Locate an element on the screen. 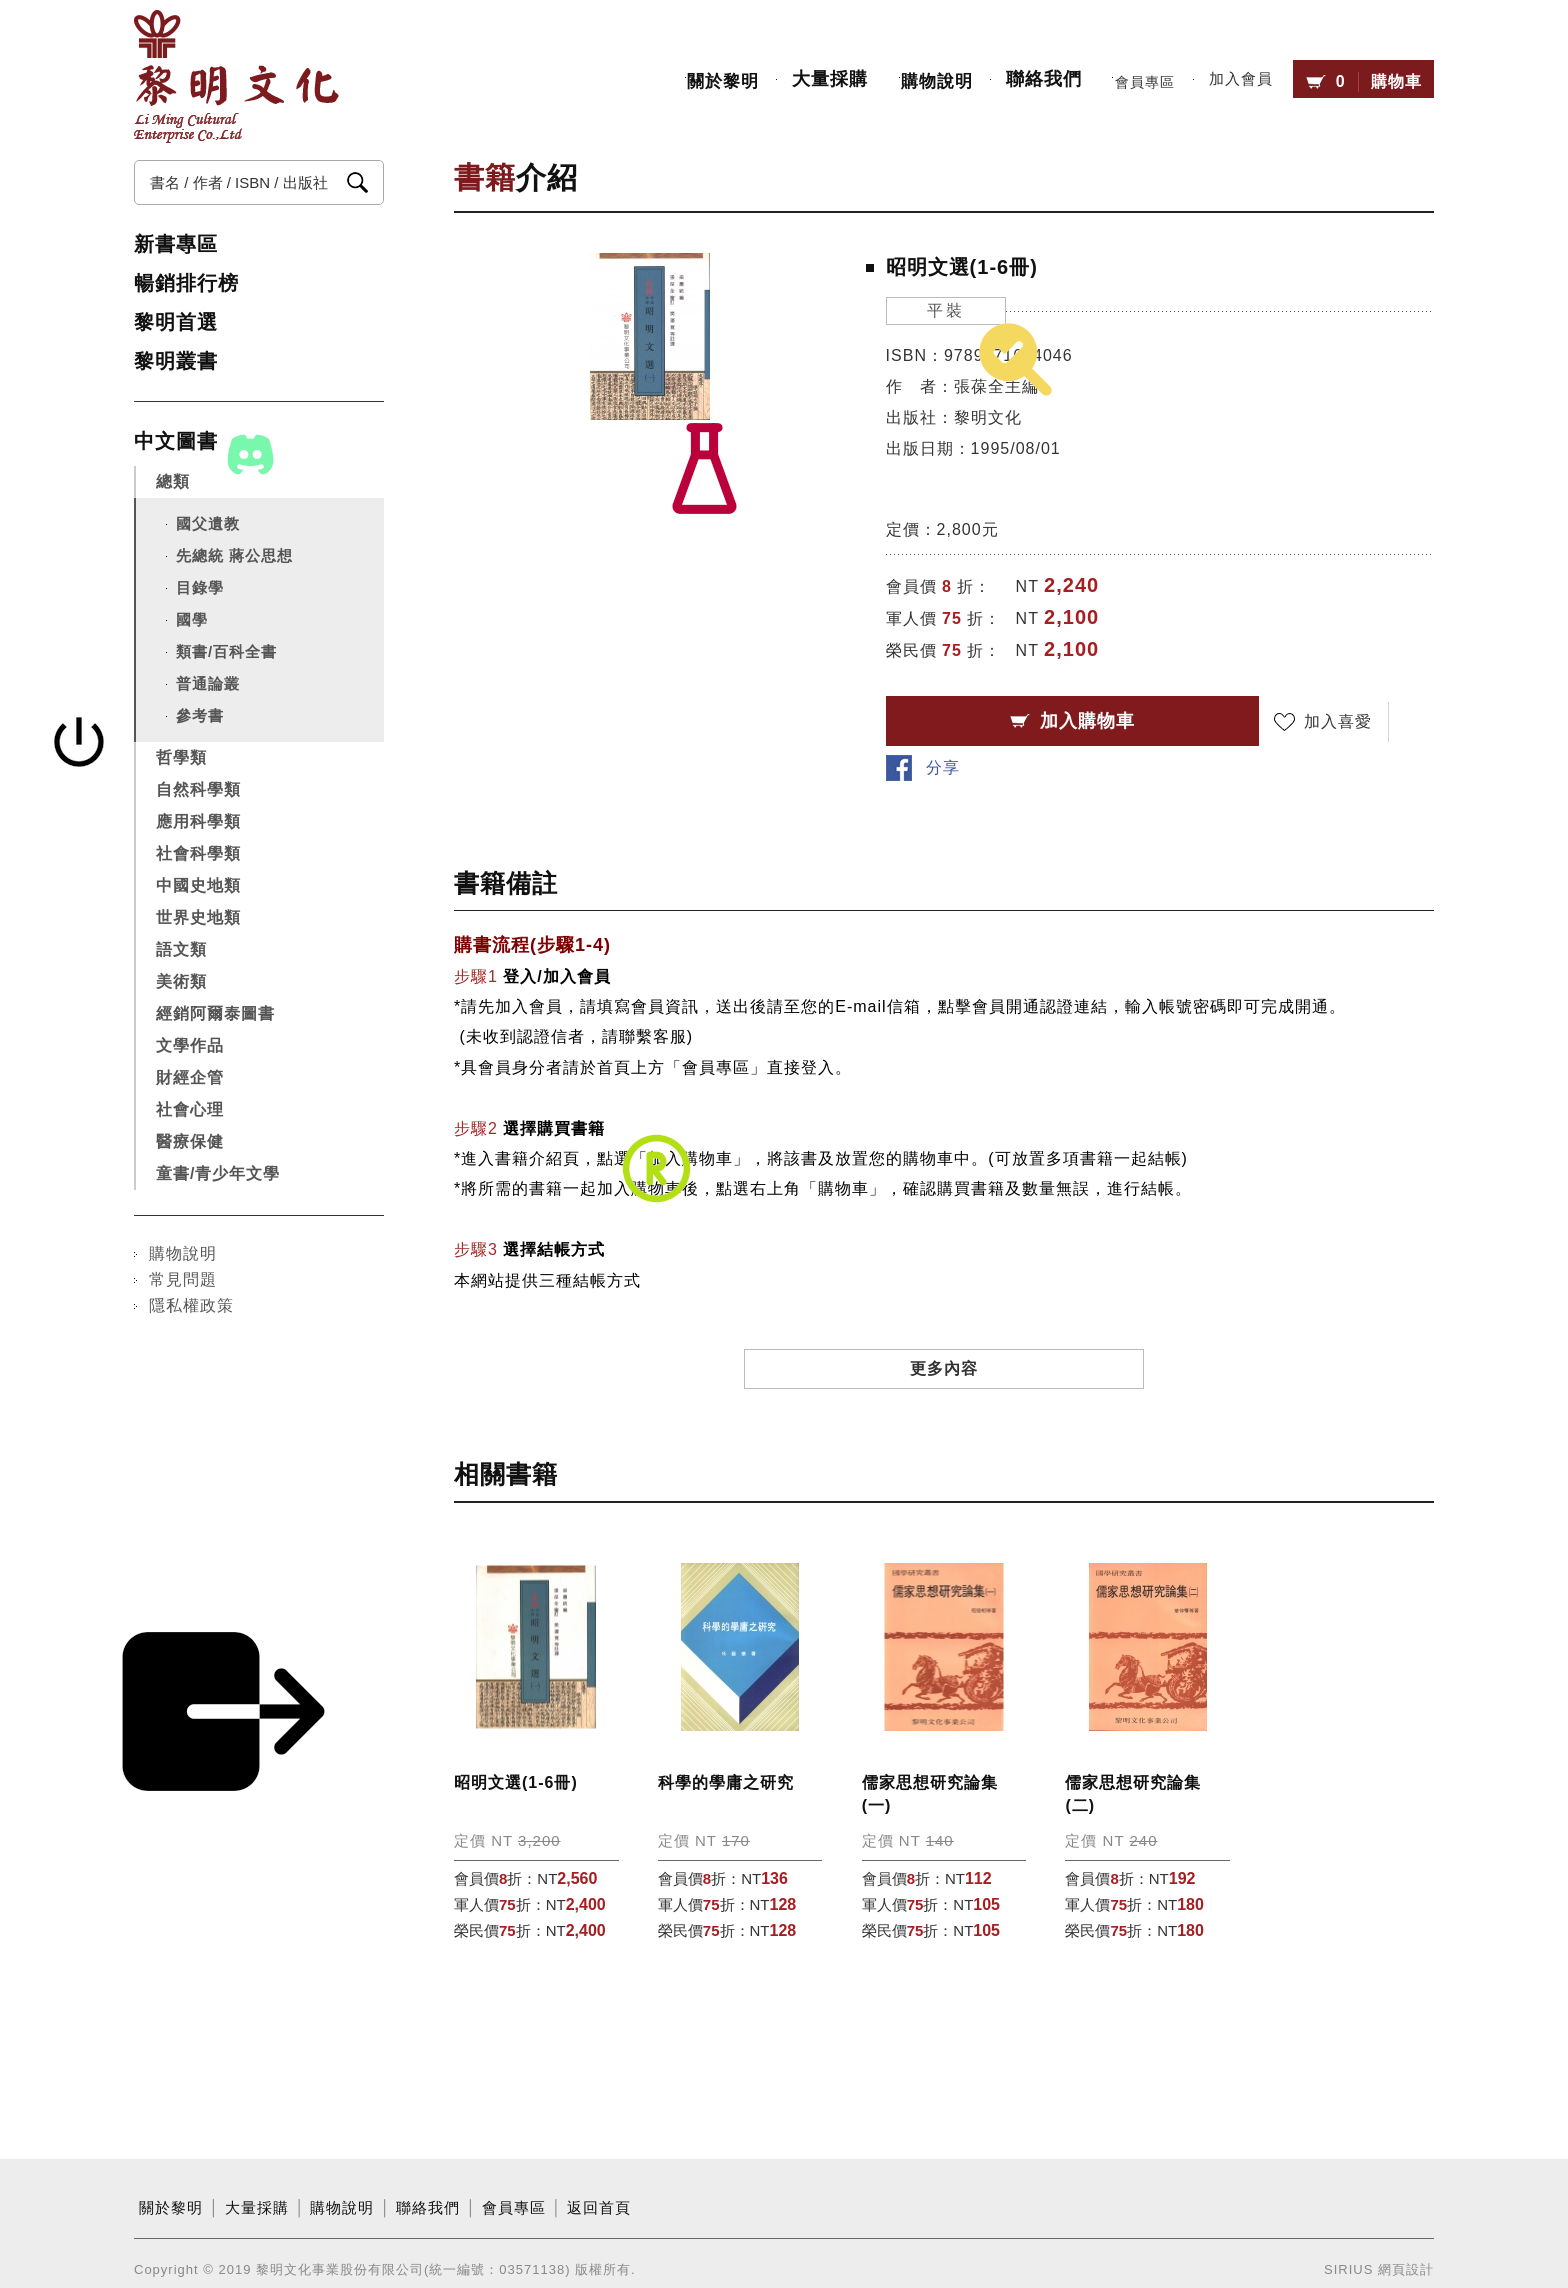 This screenshot has height=2288, width=1568. open Discord app is located at coordinates (250, 454).